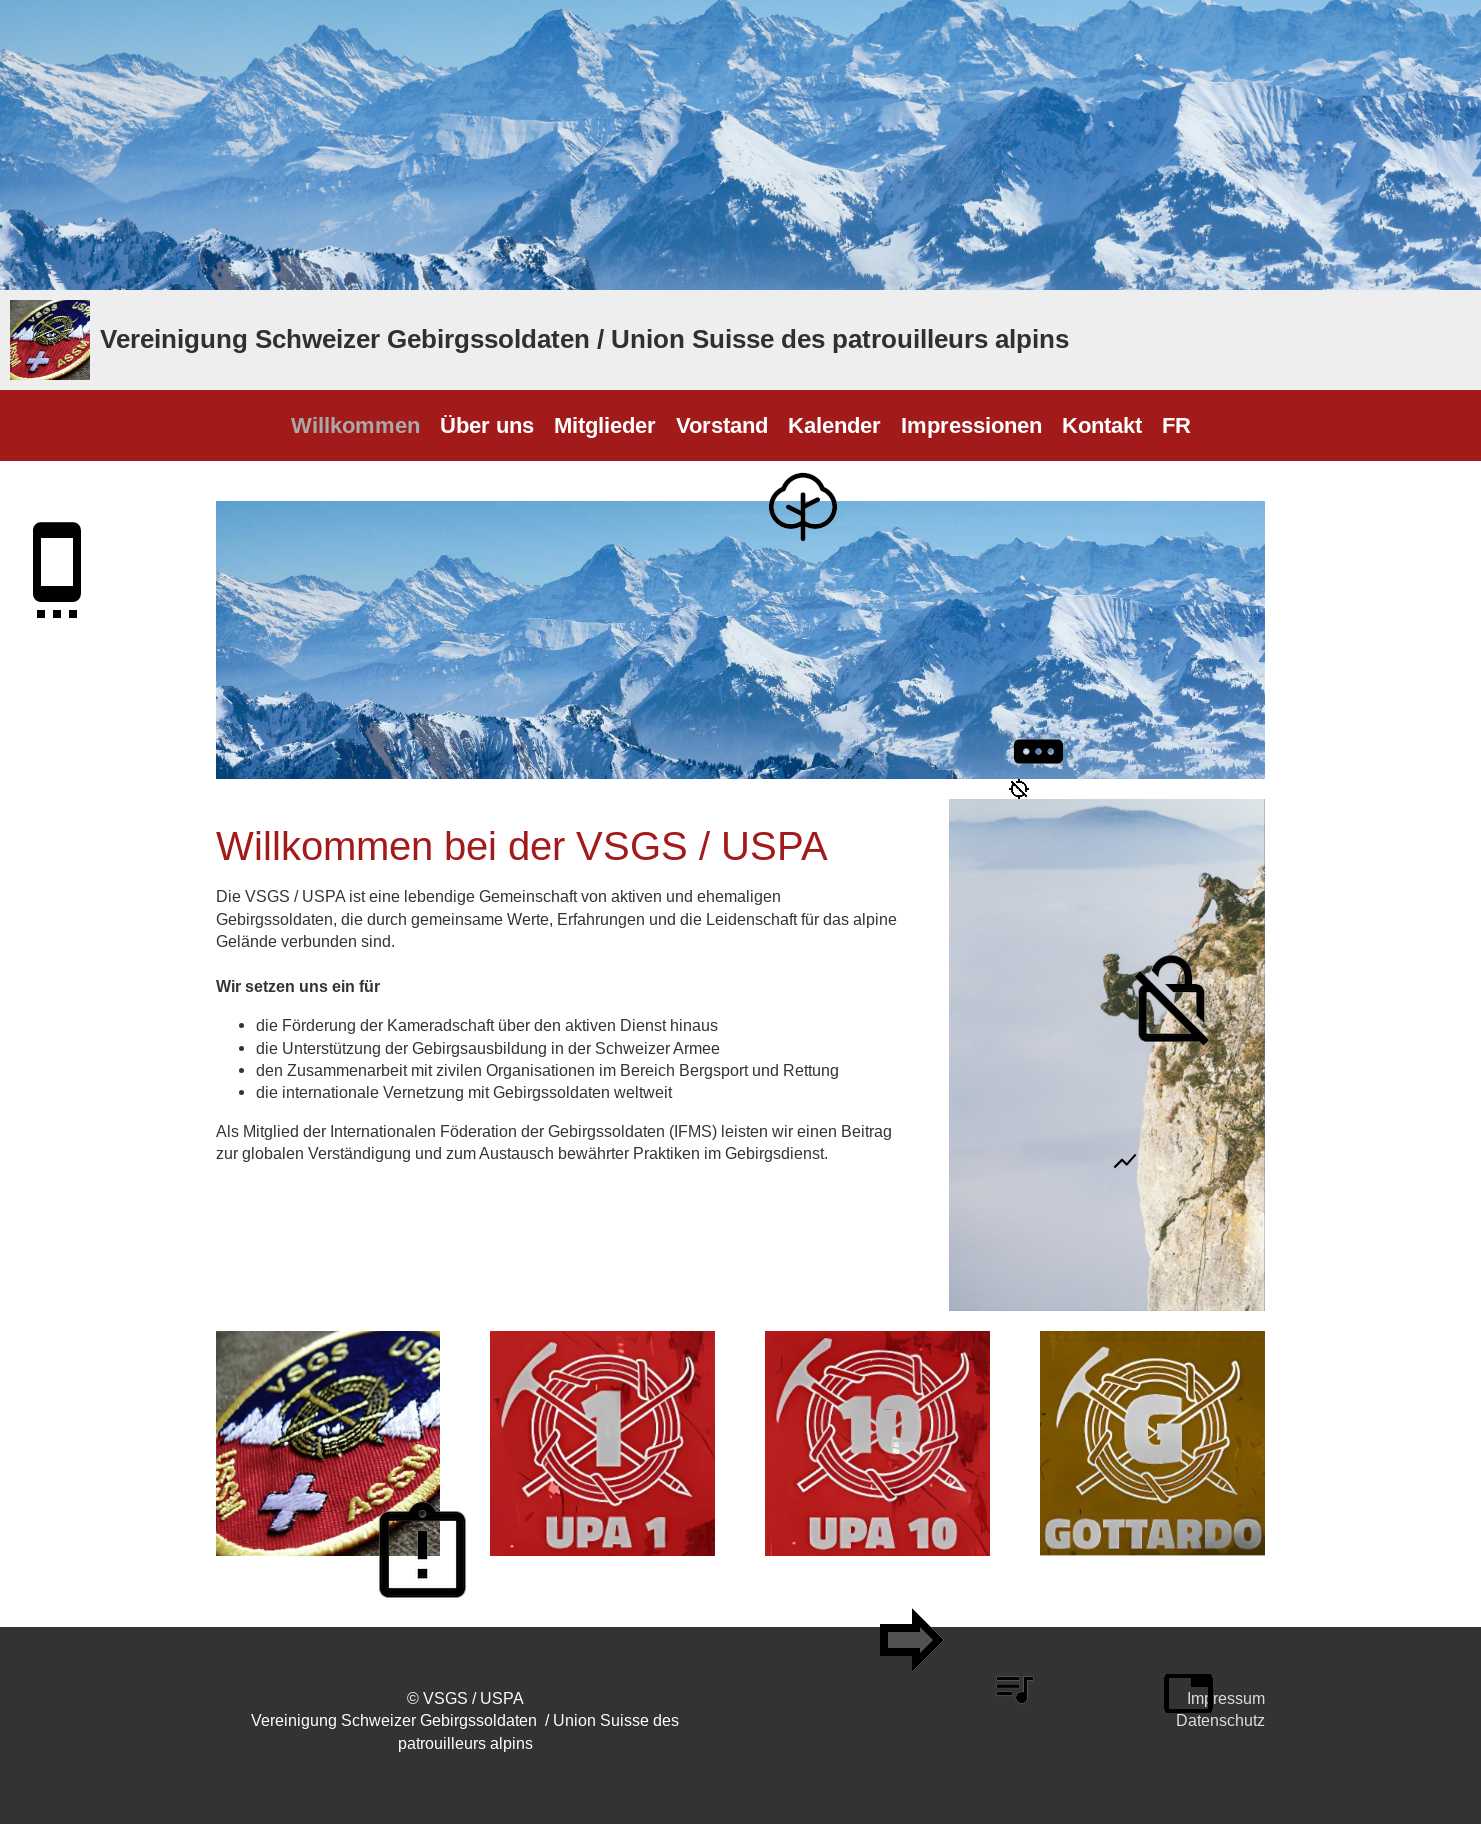  I want to click on view parks or nature areas nearby, so click(803, 507).